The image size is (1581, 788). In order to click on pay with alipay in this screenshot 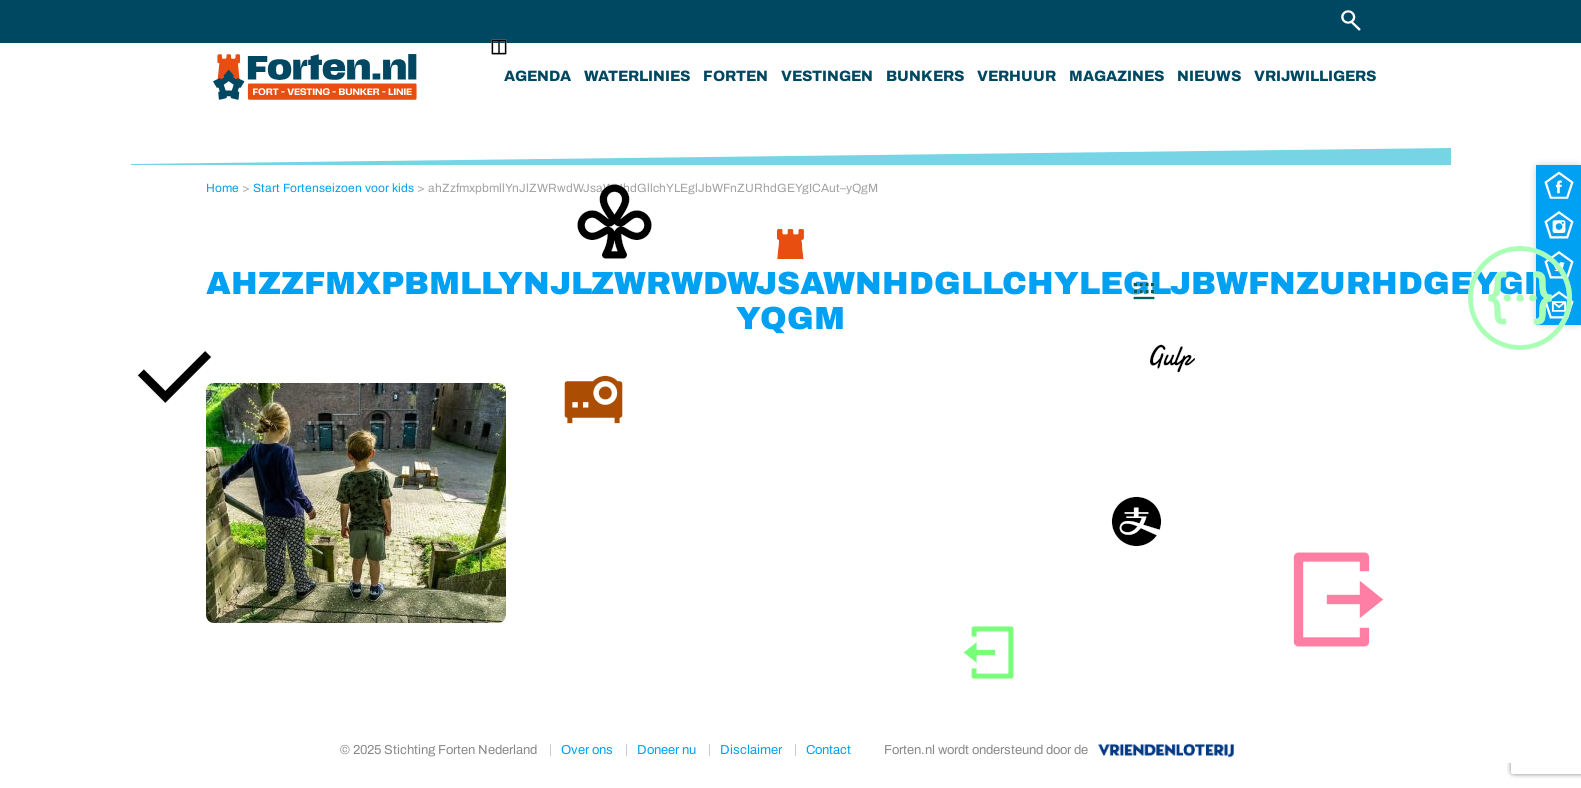, I will do `click(1136, 521)`.